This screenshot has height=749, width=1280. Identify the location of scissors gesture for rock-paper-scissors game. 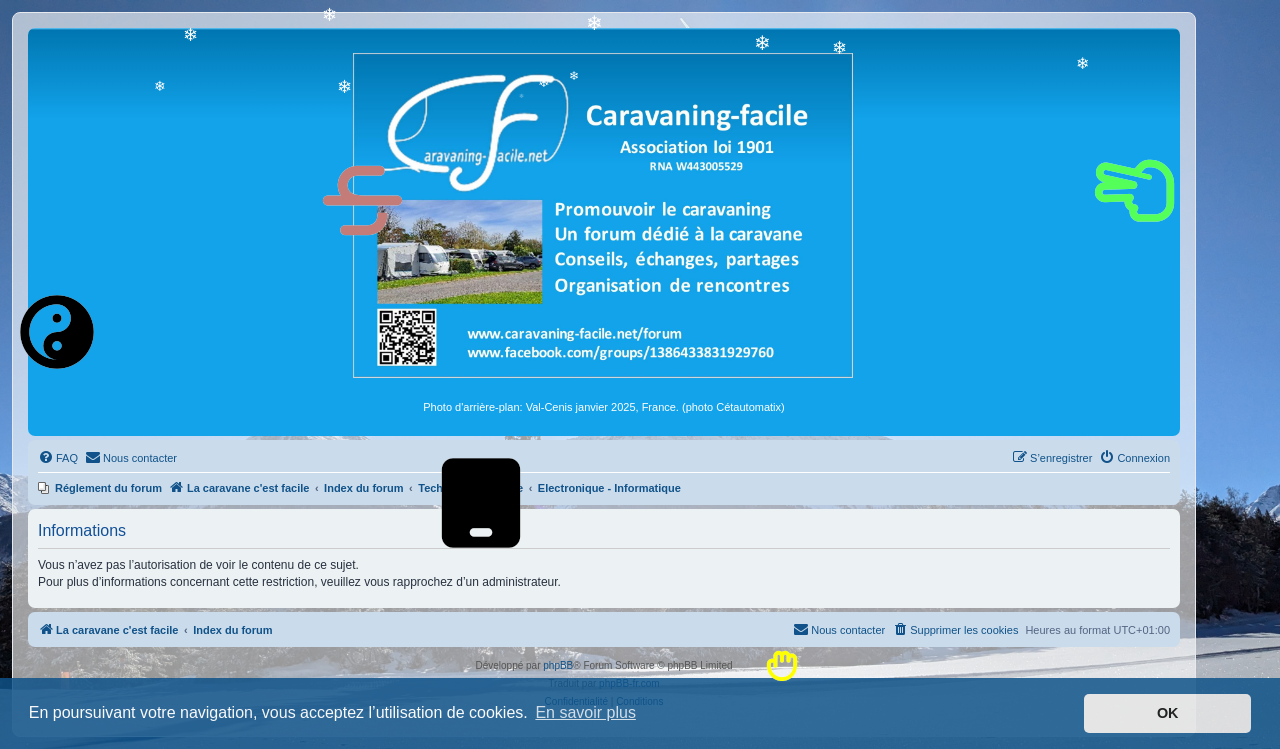
(1134, 189).